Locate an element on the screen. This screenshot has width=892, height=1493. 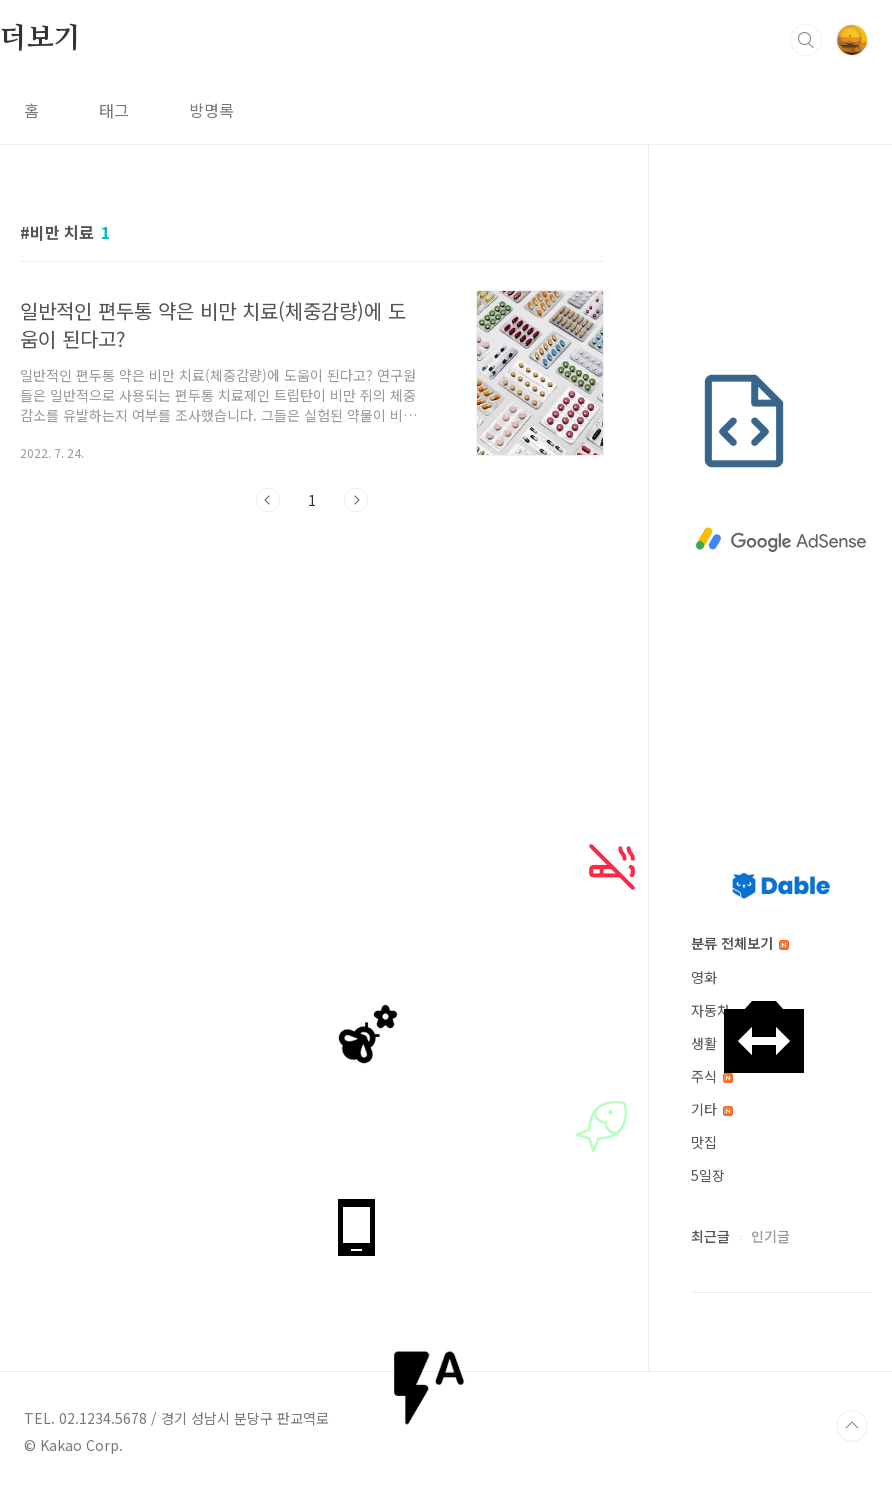
no smoking allowed in this area is located at coordinates (612, 867).